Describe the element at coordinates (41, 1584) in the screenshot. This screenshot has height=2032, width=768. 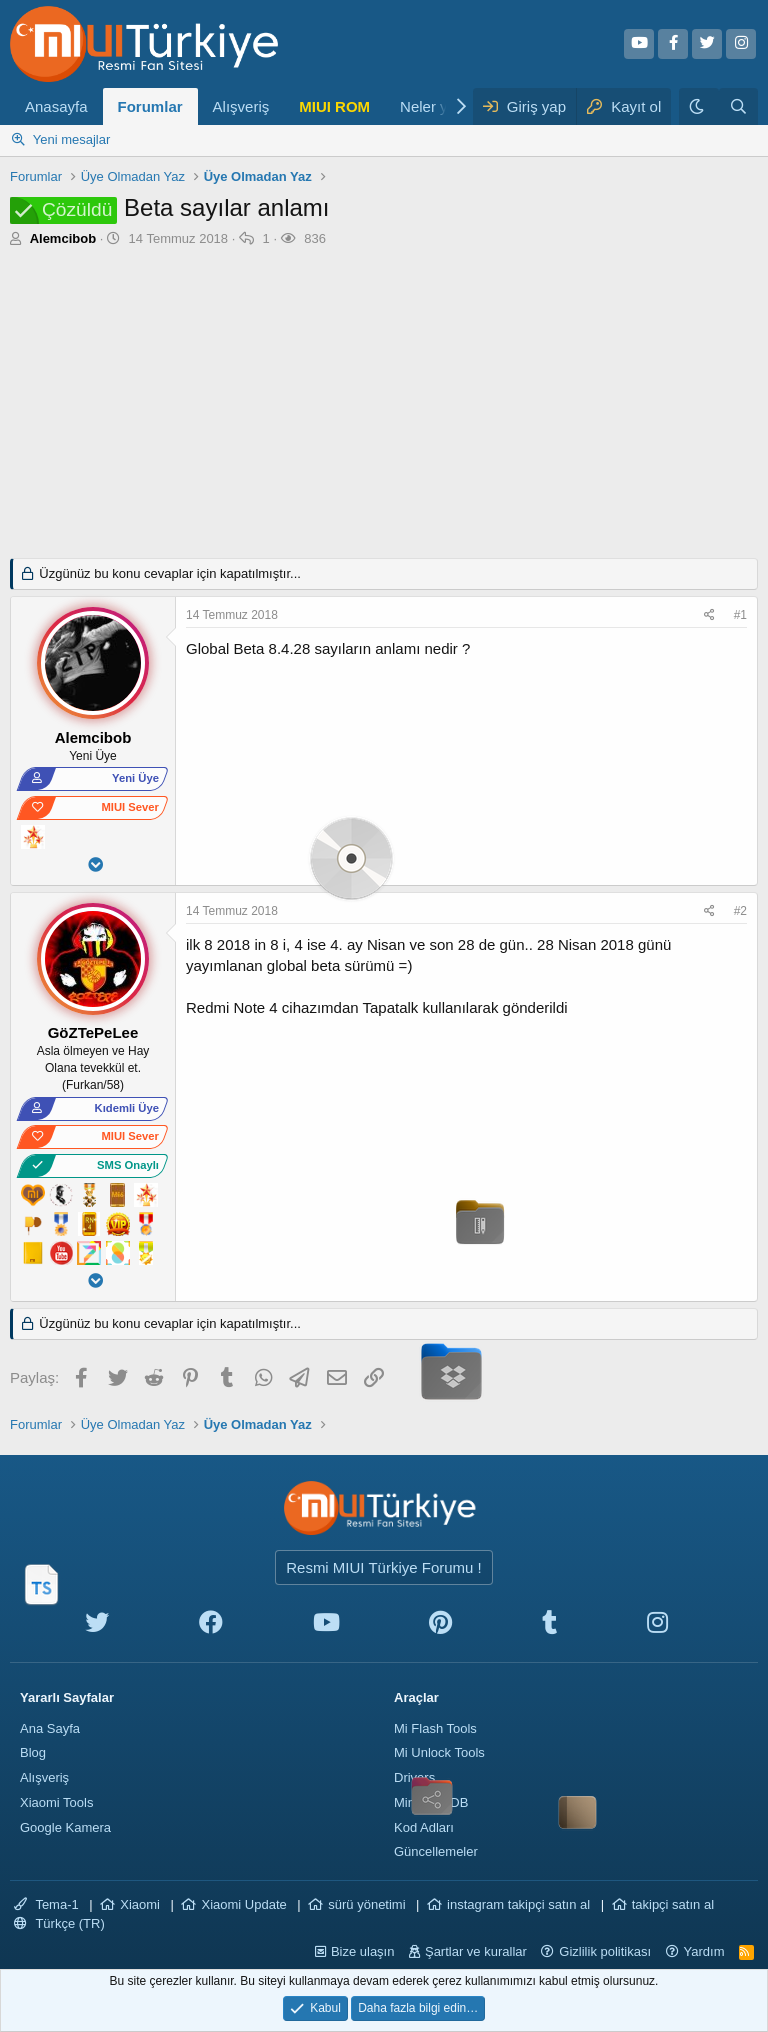
I see `a typescript source code file` at that location.